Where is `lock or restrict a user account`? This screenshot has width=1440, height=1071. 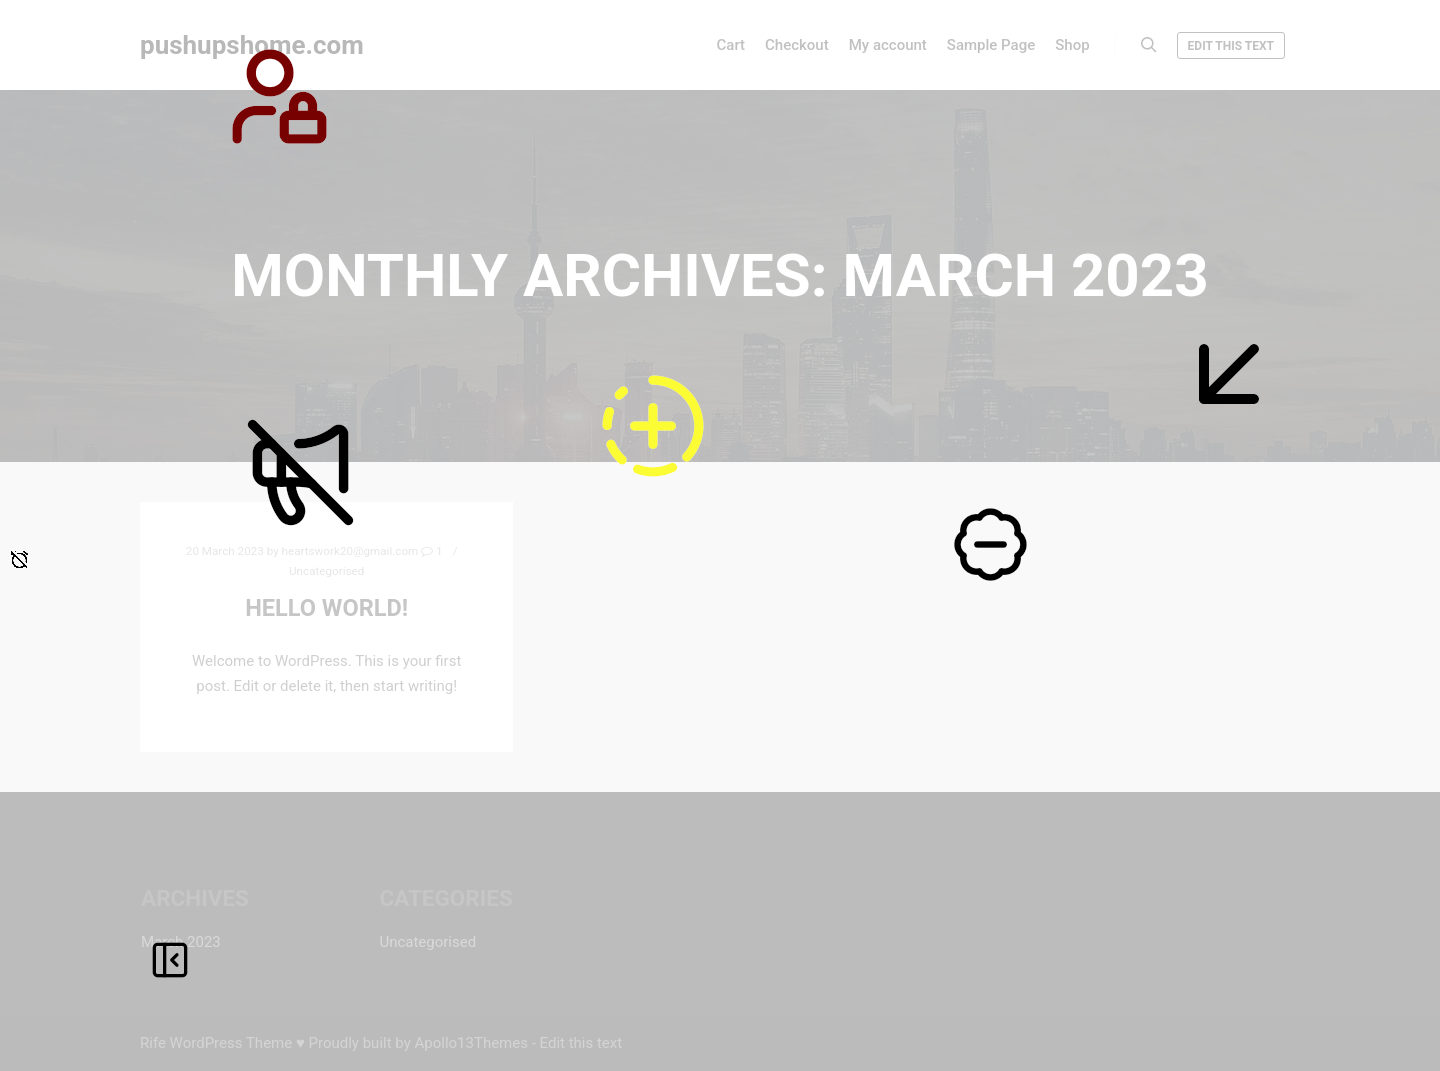 lock or restrict a user account is located at coordinates (279, 96).